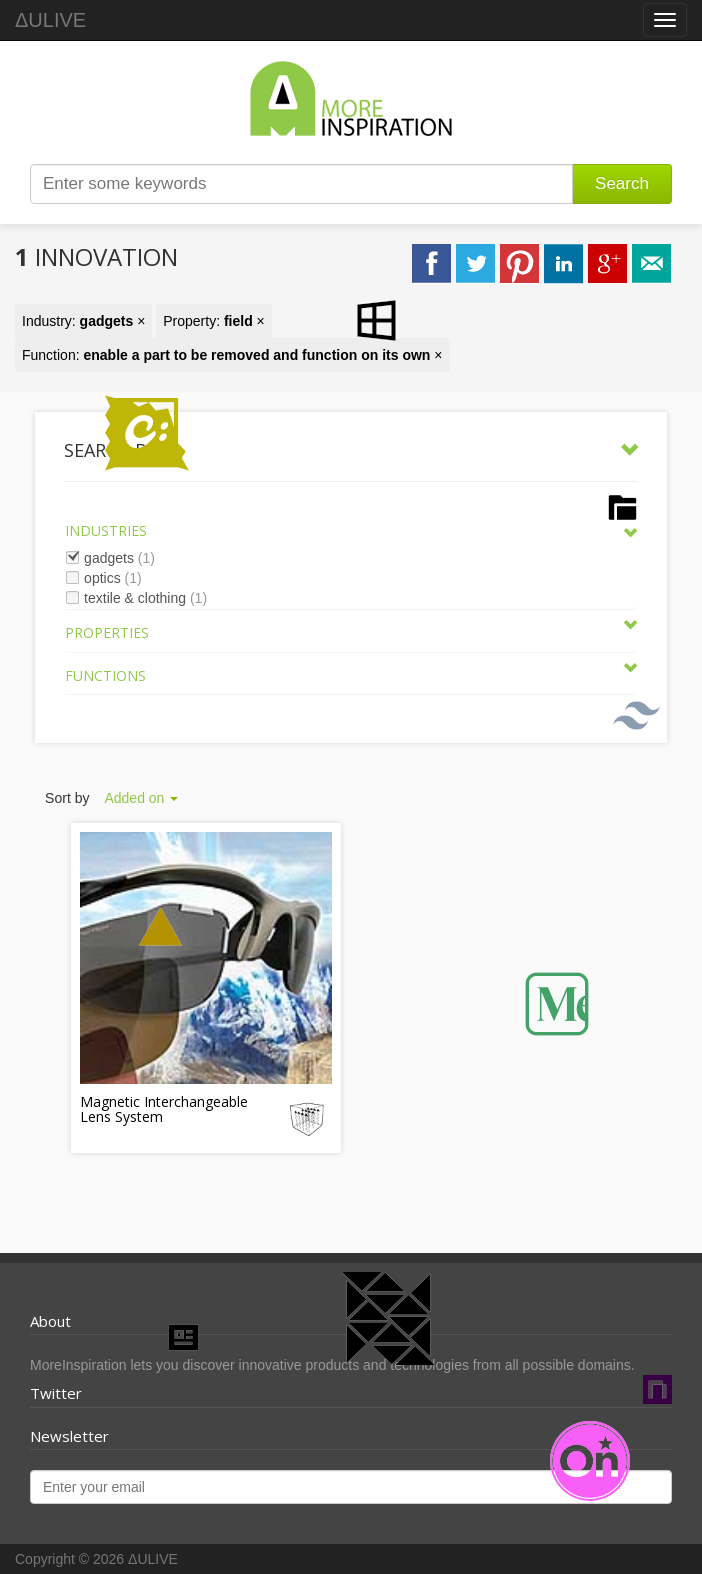 The width and height of the screenshot is (702, 1574). What do you see at coordinates (183, 1337) in the screenshot?
I see `view your profile` at bounding box center [183, 1337].